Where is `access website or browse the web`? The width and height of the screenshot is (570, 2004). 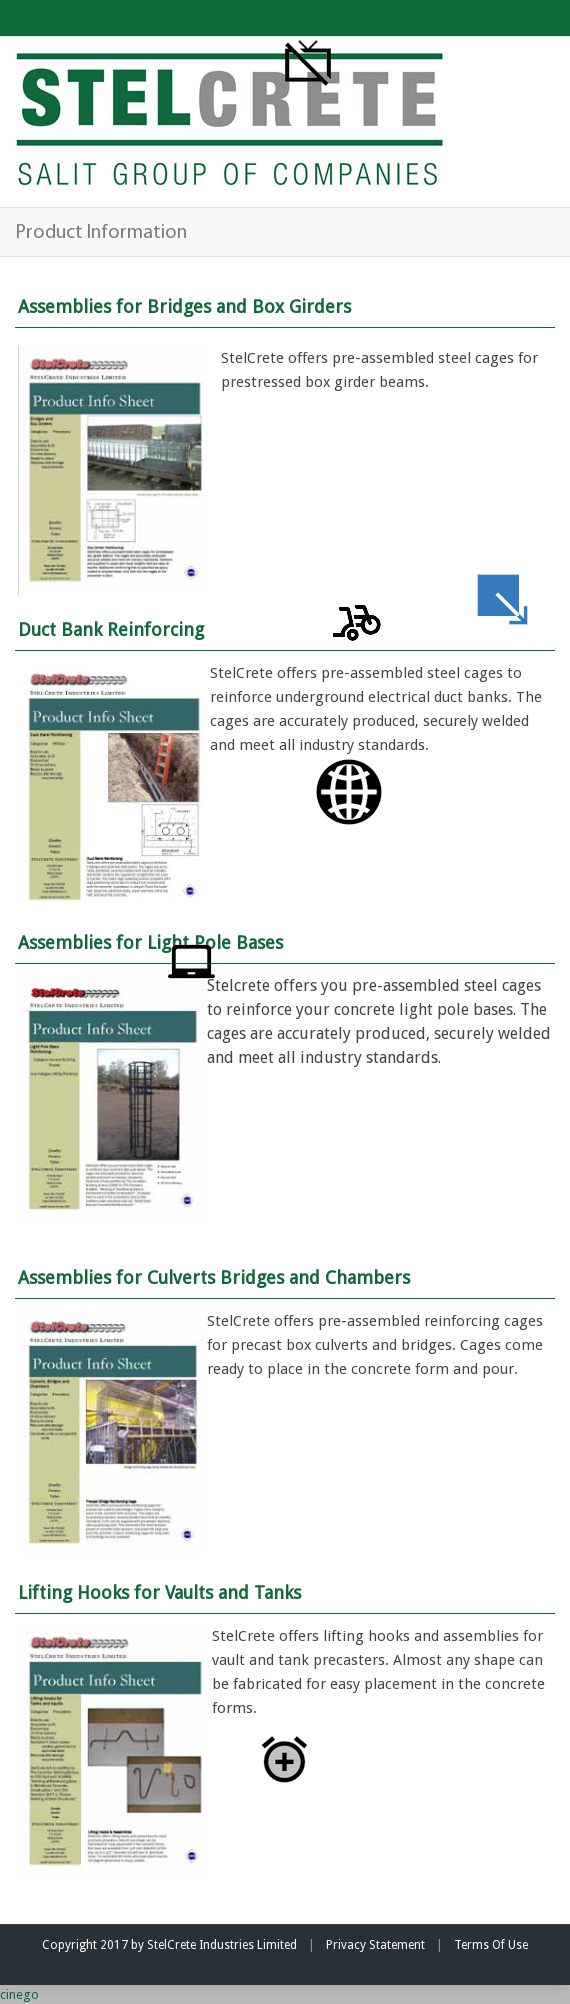
access website or browse the web is located at coordinates (349, 792).